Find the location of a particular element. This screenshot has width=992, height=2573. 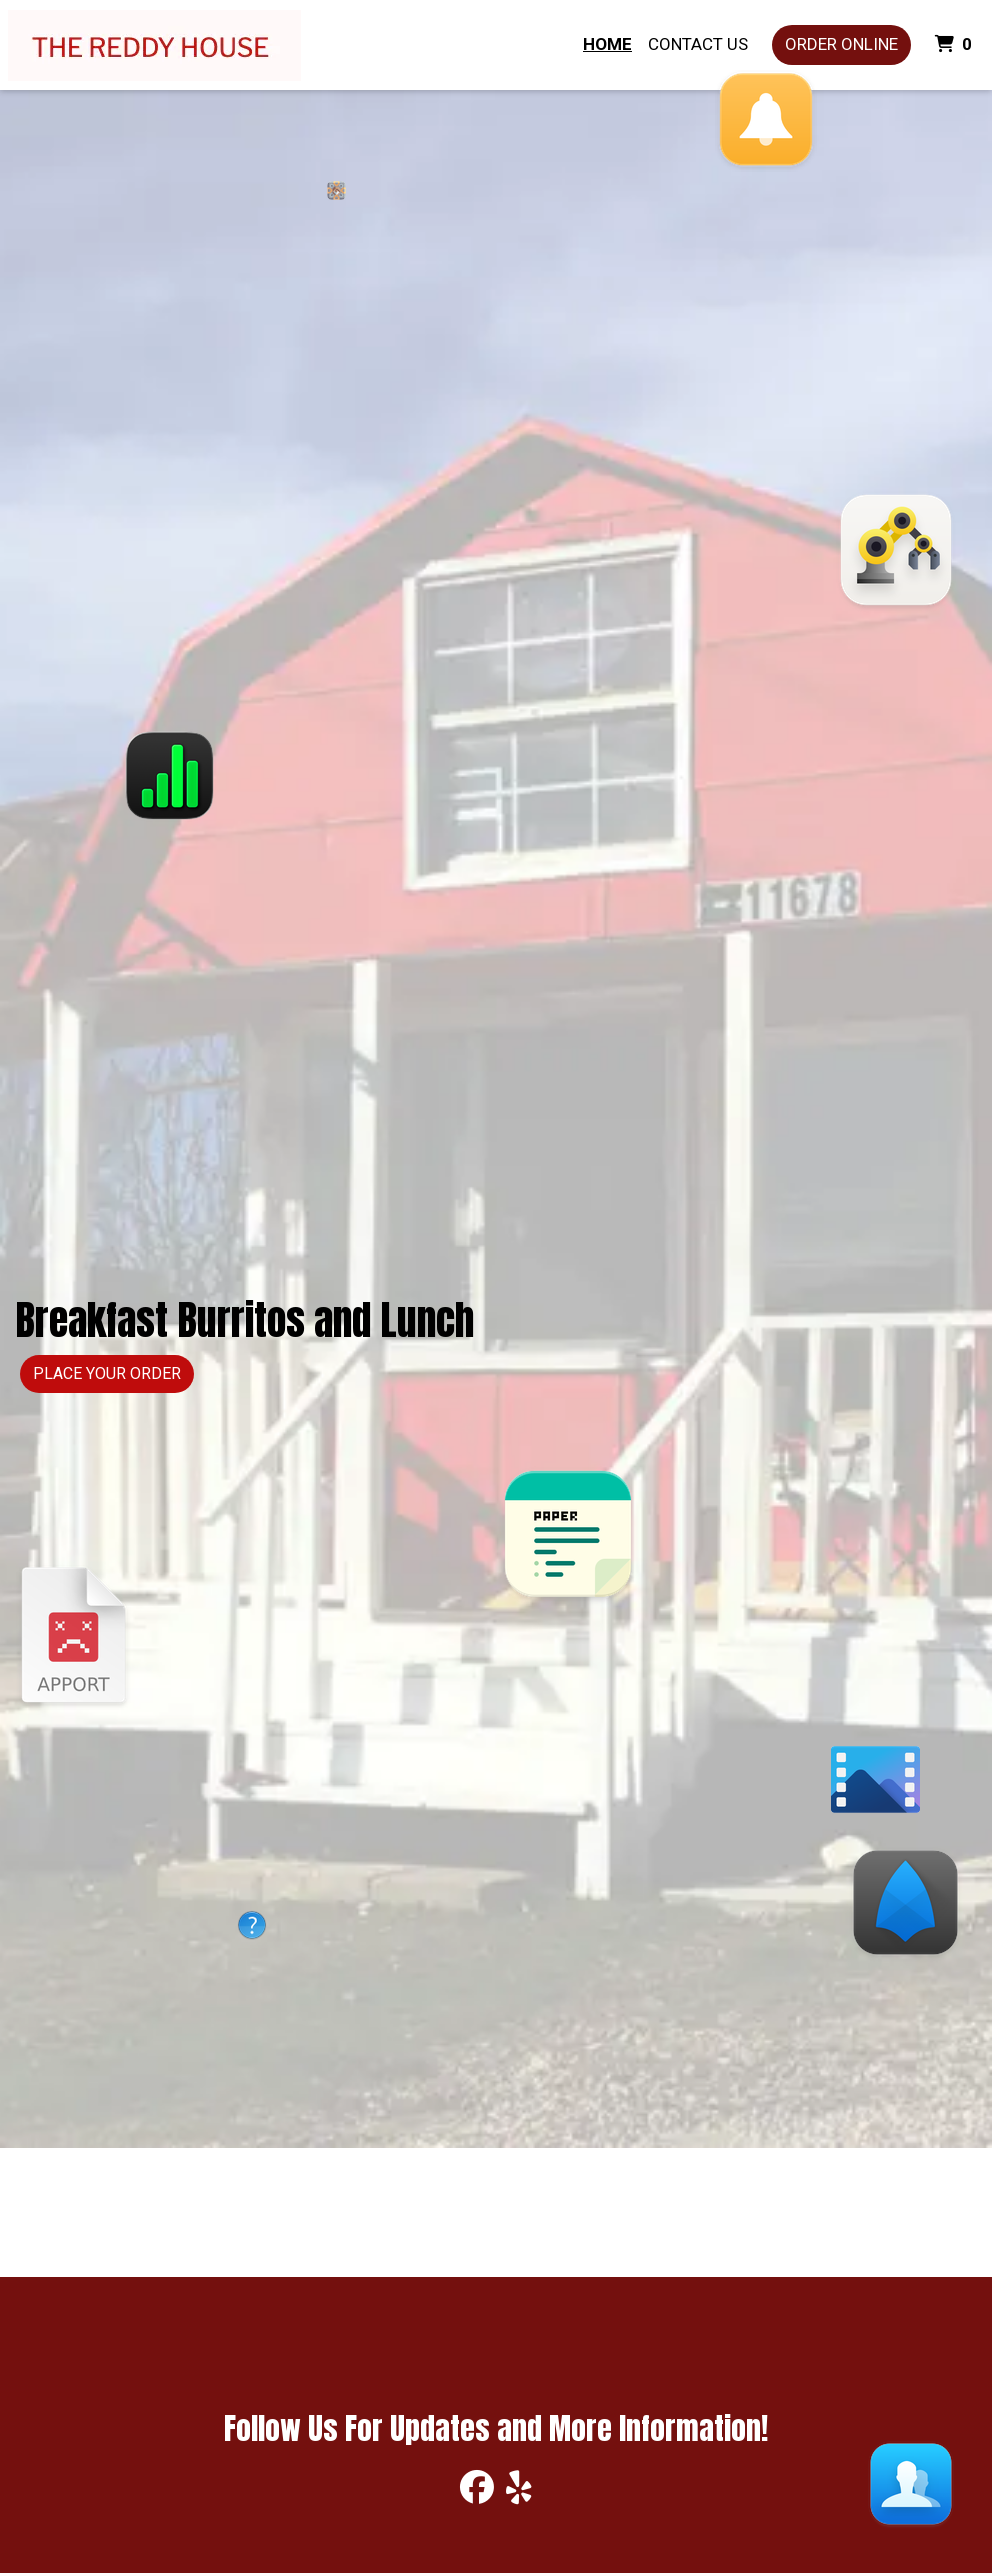

open synfig animation studio is located at coordinates (905, 1902).